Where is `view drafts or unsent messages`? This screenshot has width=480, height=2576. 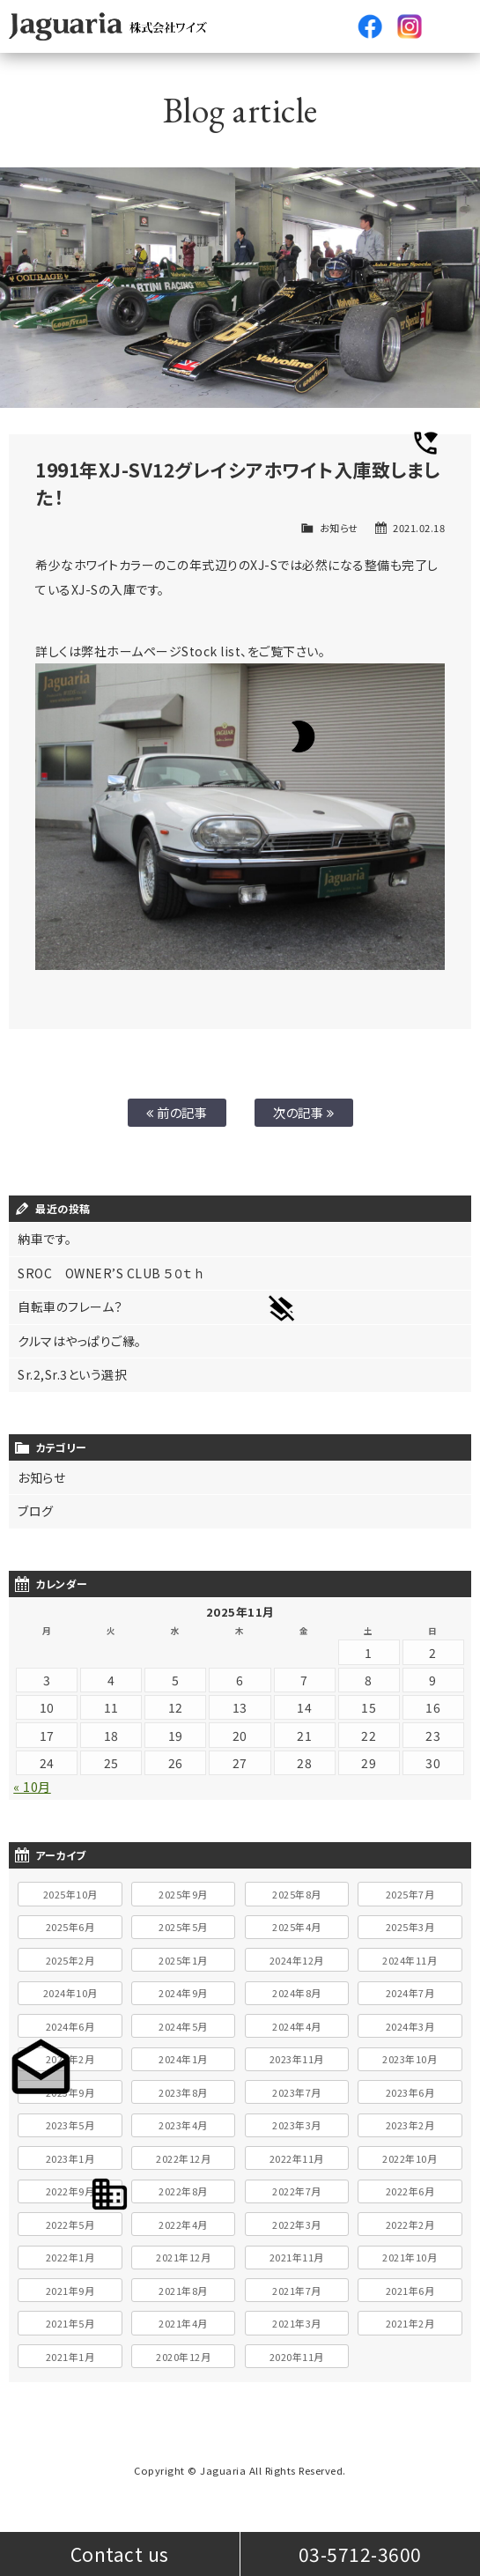
view drafts or unsent messages is located at coordinates (41, 2070).